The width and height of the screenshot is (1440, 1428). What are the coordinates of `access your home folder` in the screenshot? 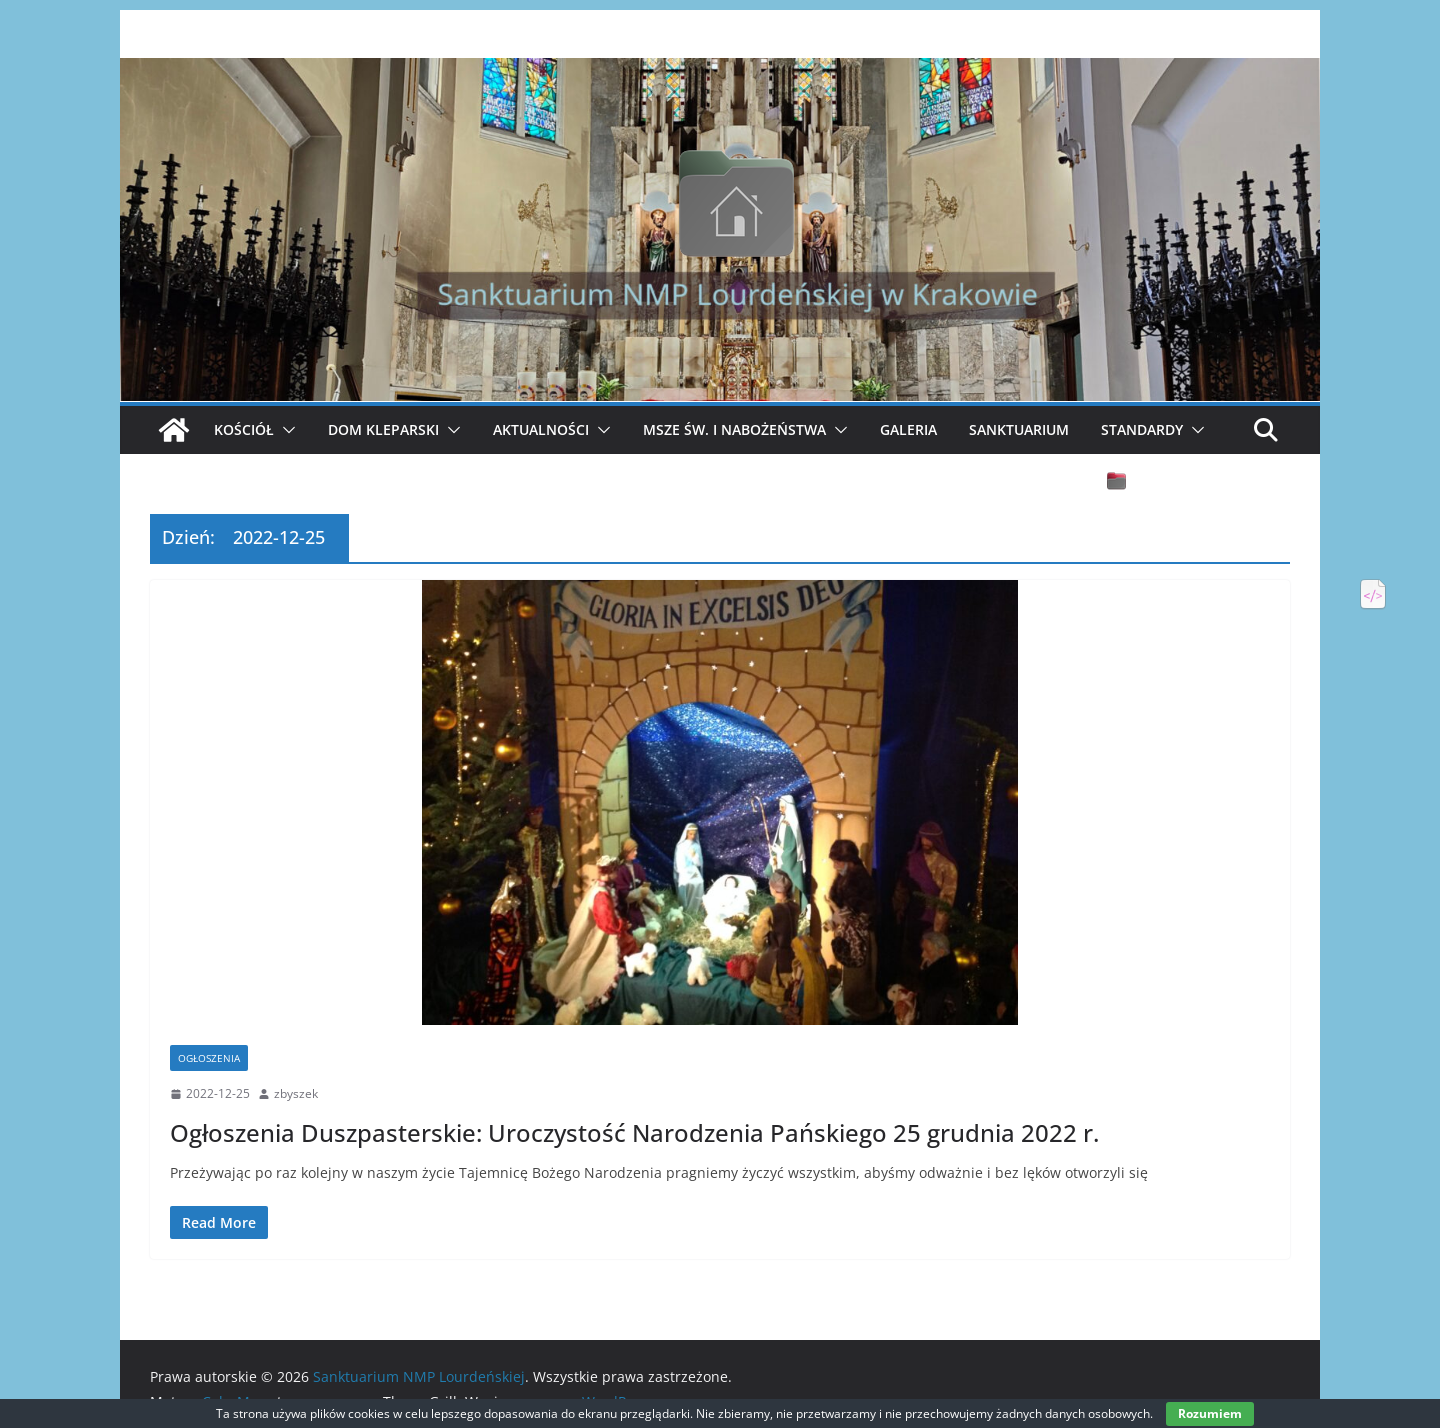 It's located at (736, 203).